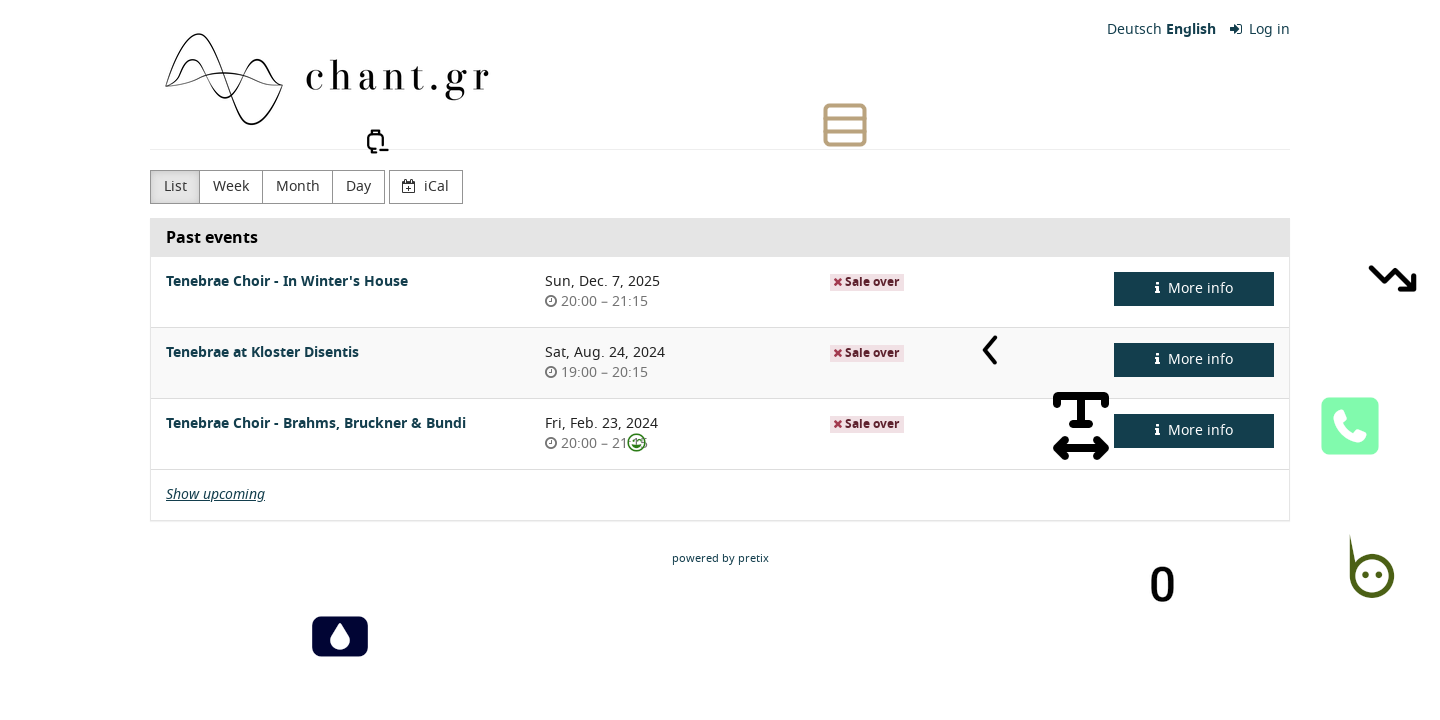  I want to click on nimblr brand logo, so click(1372, 566).